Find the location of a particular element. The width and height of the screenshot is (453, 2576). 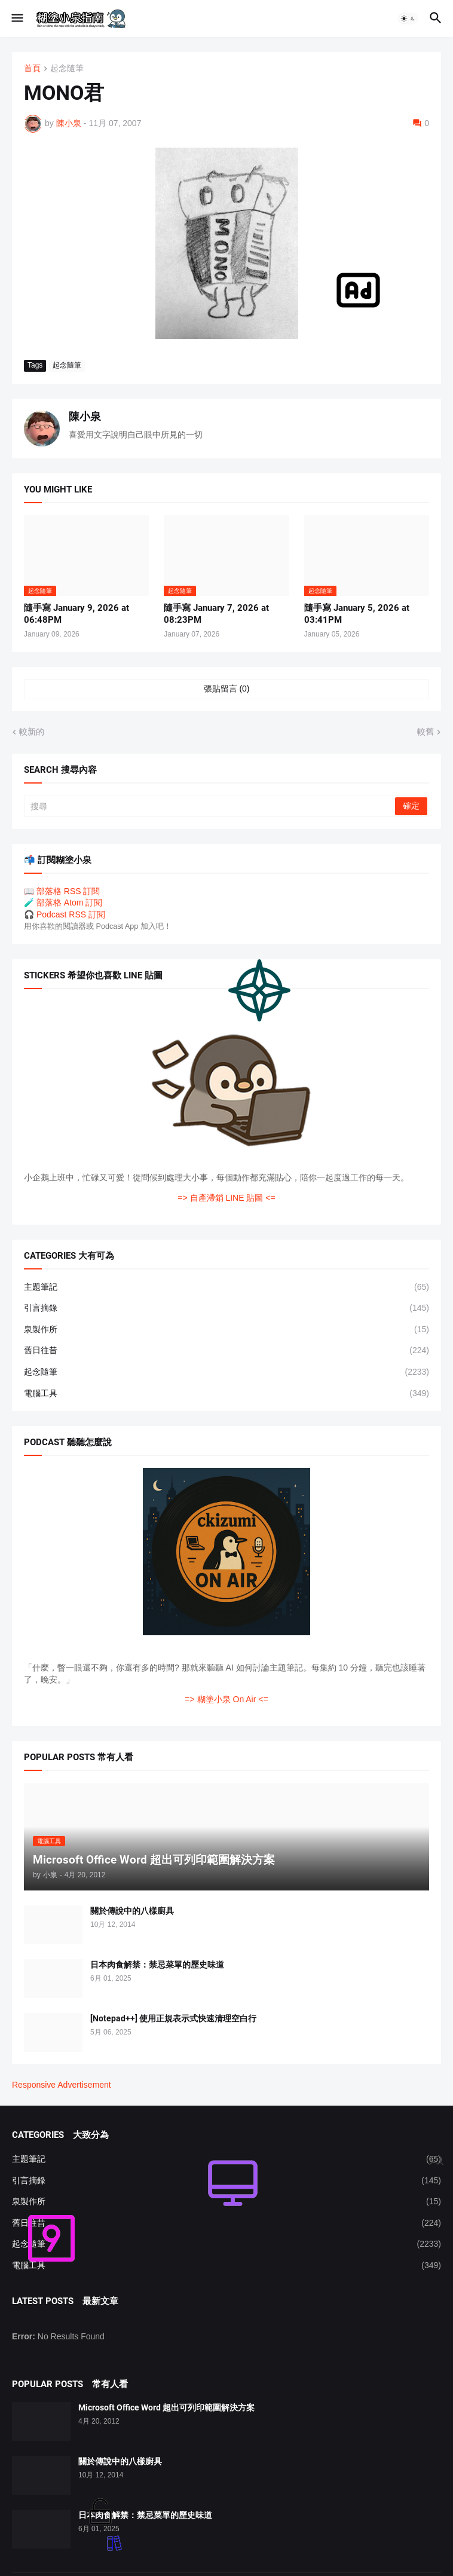

access navigation or directional tools is located at coordinates (259, 990).